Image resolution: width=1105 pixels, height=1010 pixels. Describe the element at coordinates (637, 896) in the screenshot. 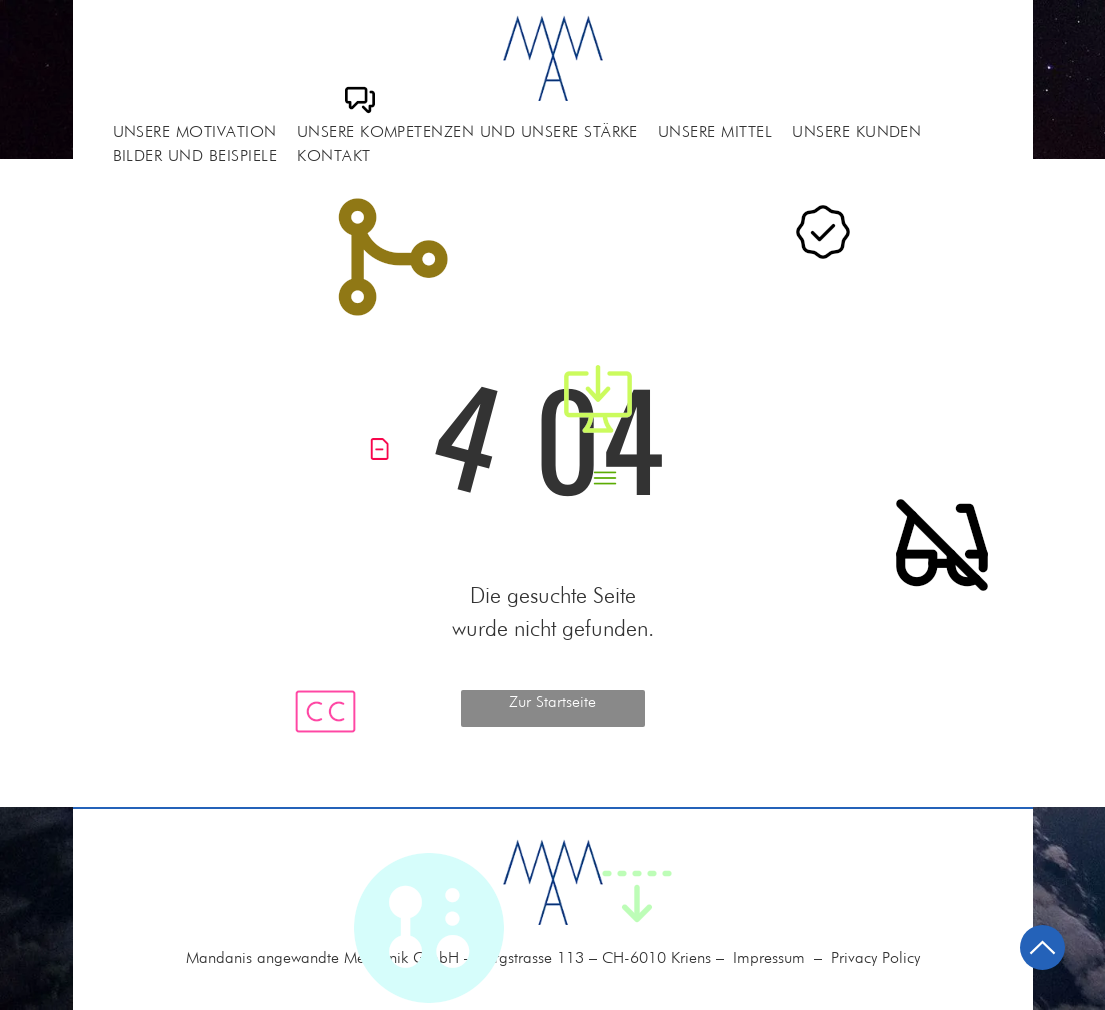

I see `expand collapsed content below` at that location.